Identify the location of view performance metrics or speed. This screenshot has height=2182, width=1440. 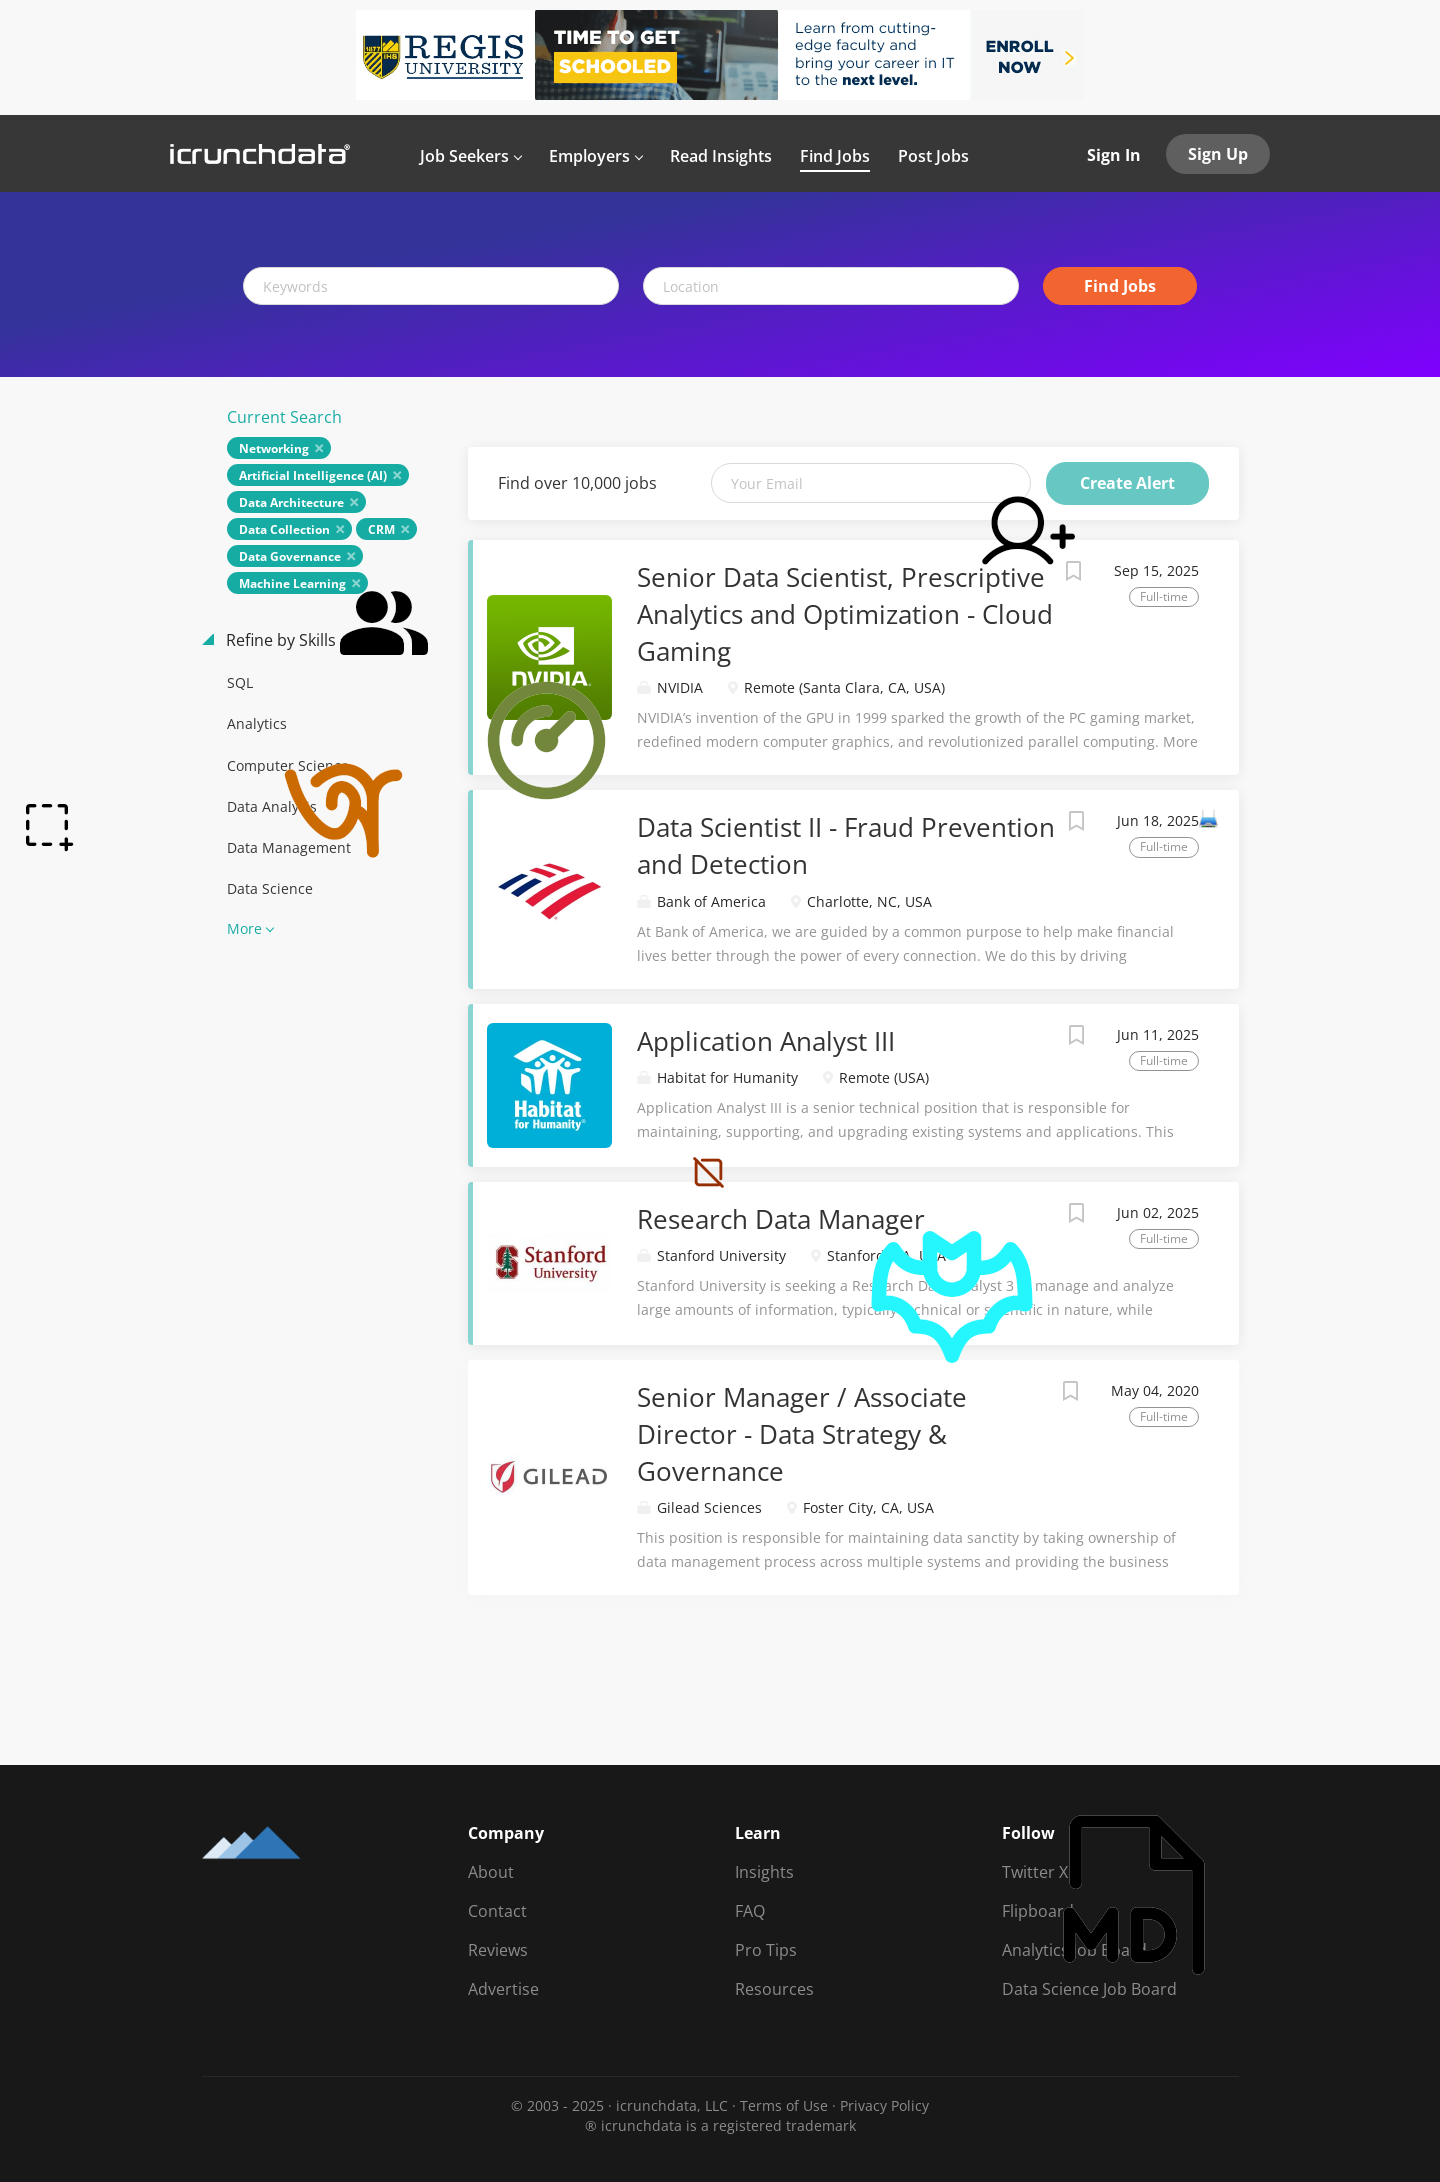
(546, 740).